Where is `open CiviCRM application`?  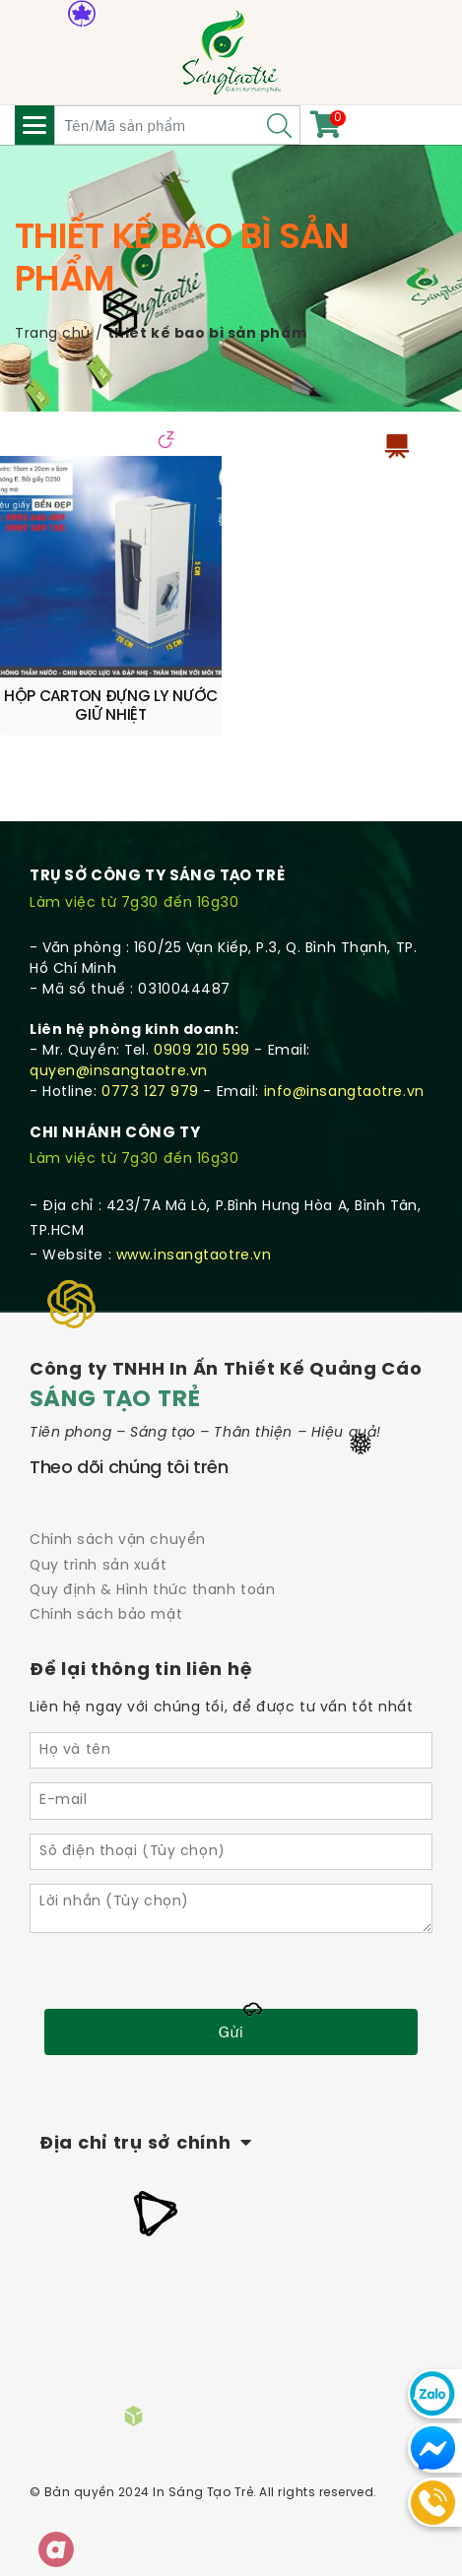 open CiviCRM application is located at coordinates (156, 2214).